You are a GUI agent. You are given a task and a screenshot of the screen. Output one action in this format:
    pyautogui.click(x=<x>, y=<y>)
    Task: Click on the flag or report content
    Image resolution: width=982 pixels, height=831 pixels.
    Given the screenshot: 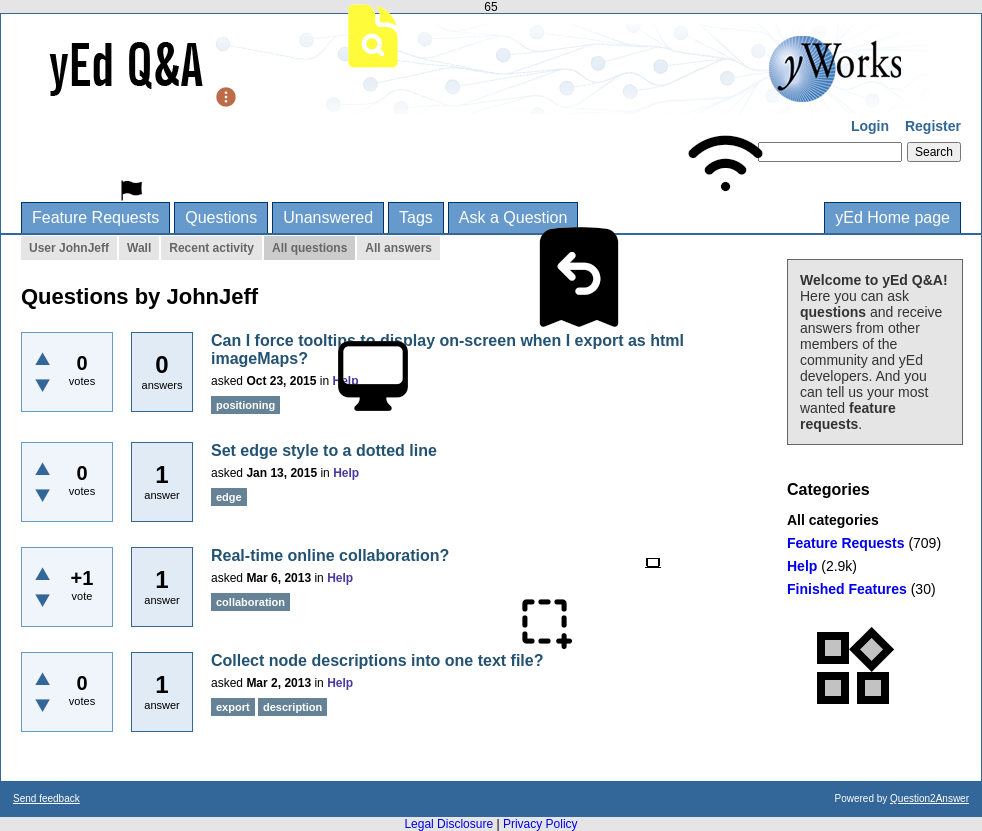 What is the action you would take?
    pyautogui.click(x=131, y=190)
    